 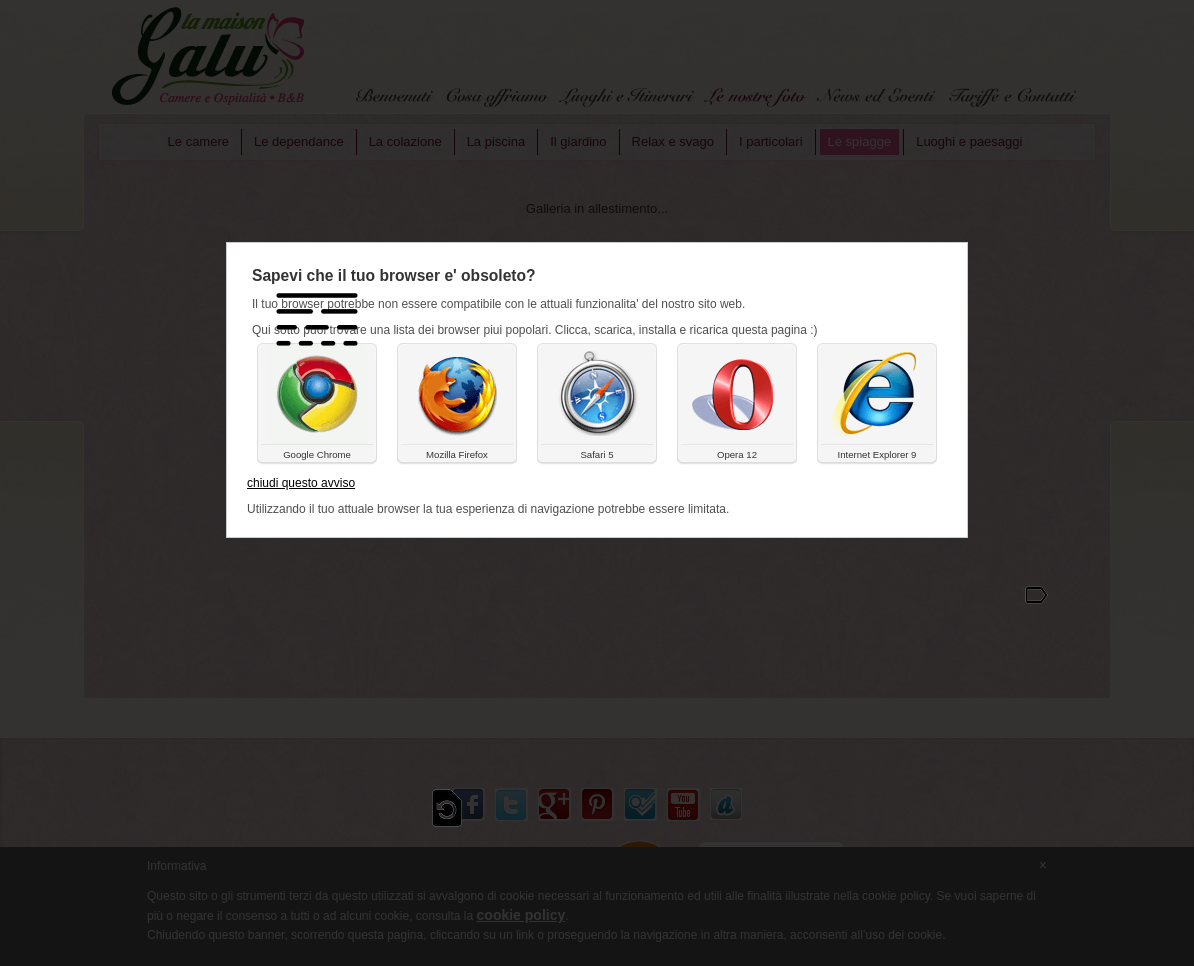 What do you see at coordinates (447, 808) in the screenshot?
I see `restore a previous version of a document` at bounding box center [447, 808].